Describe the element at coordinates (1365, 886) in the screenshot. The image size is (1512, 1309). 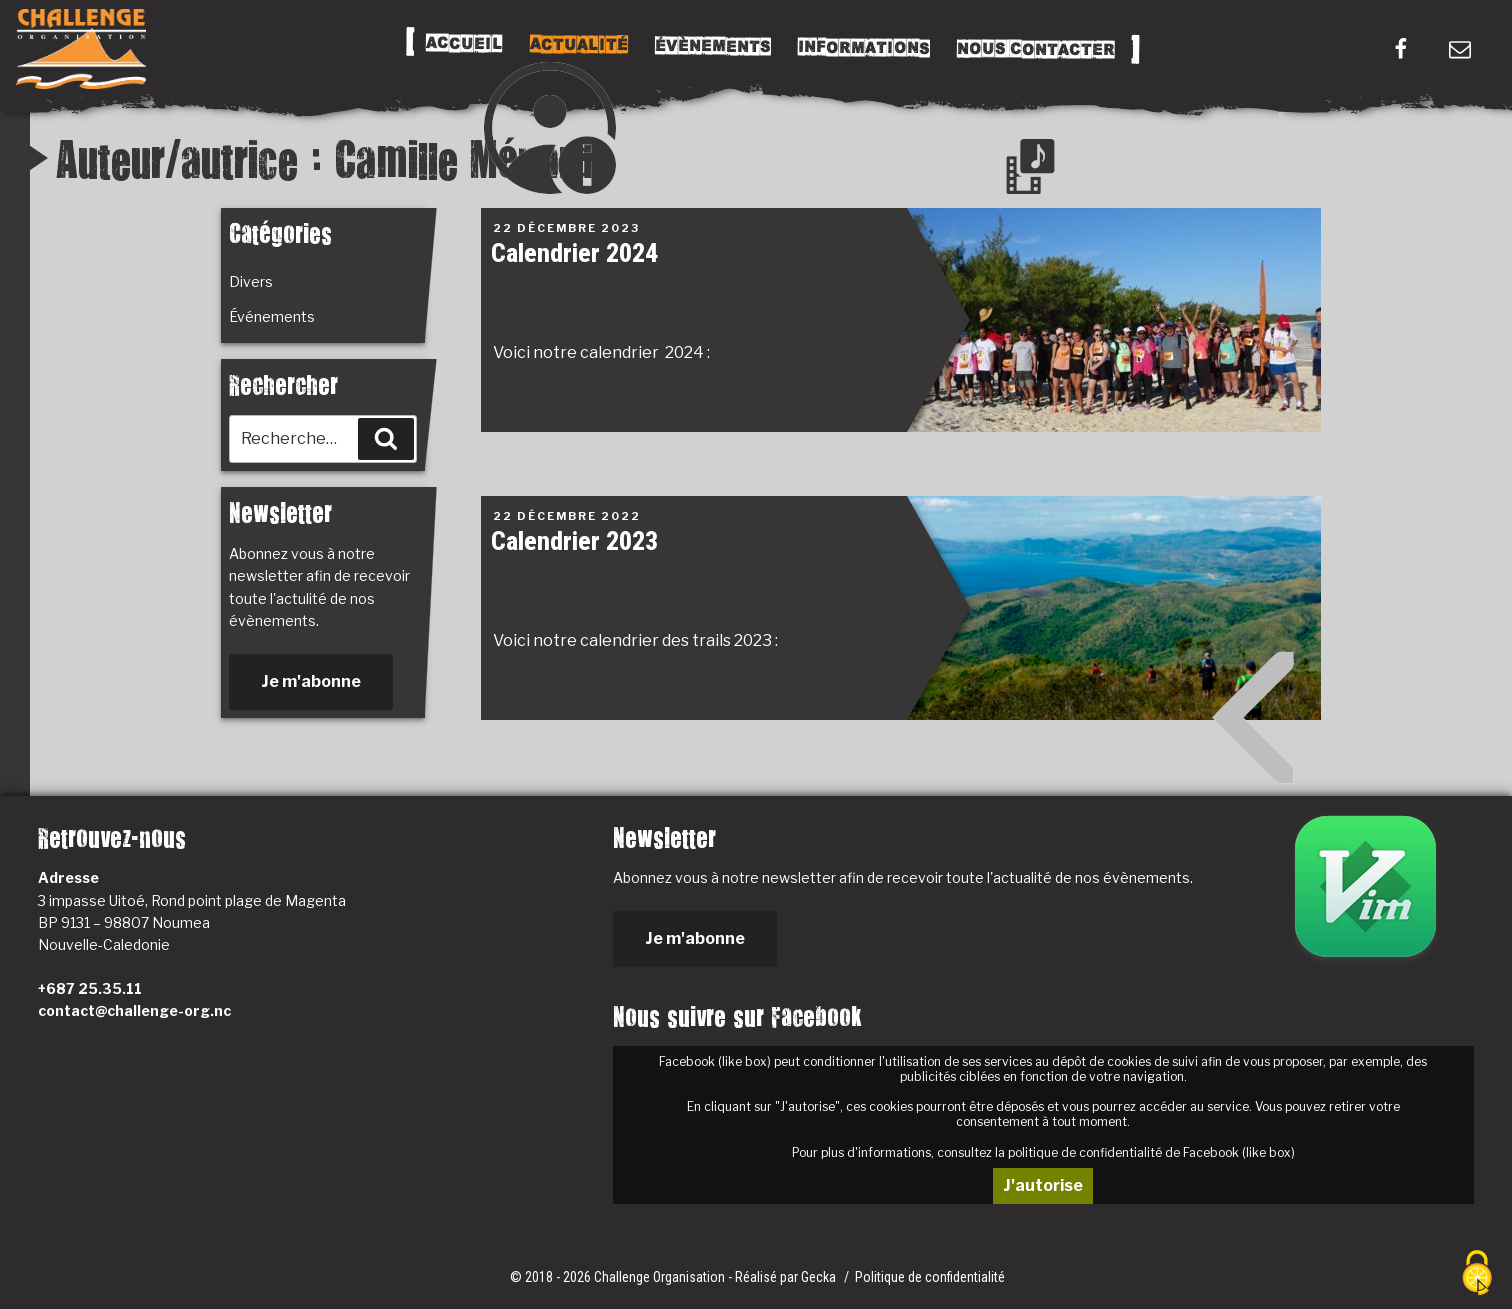
I see `open vim text editor` at that location.